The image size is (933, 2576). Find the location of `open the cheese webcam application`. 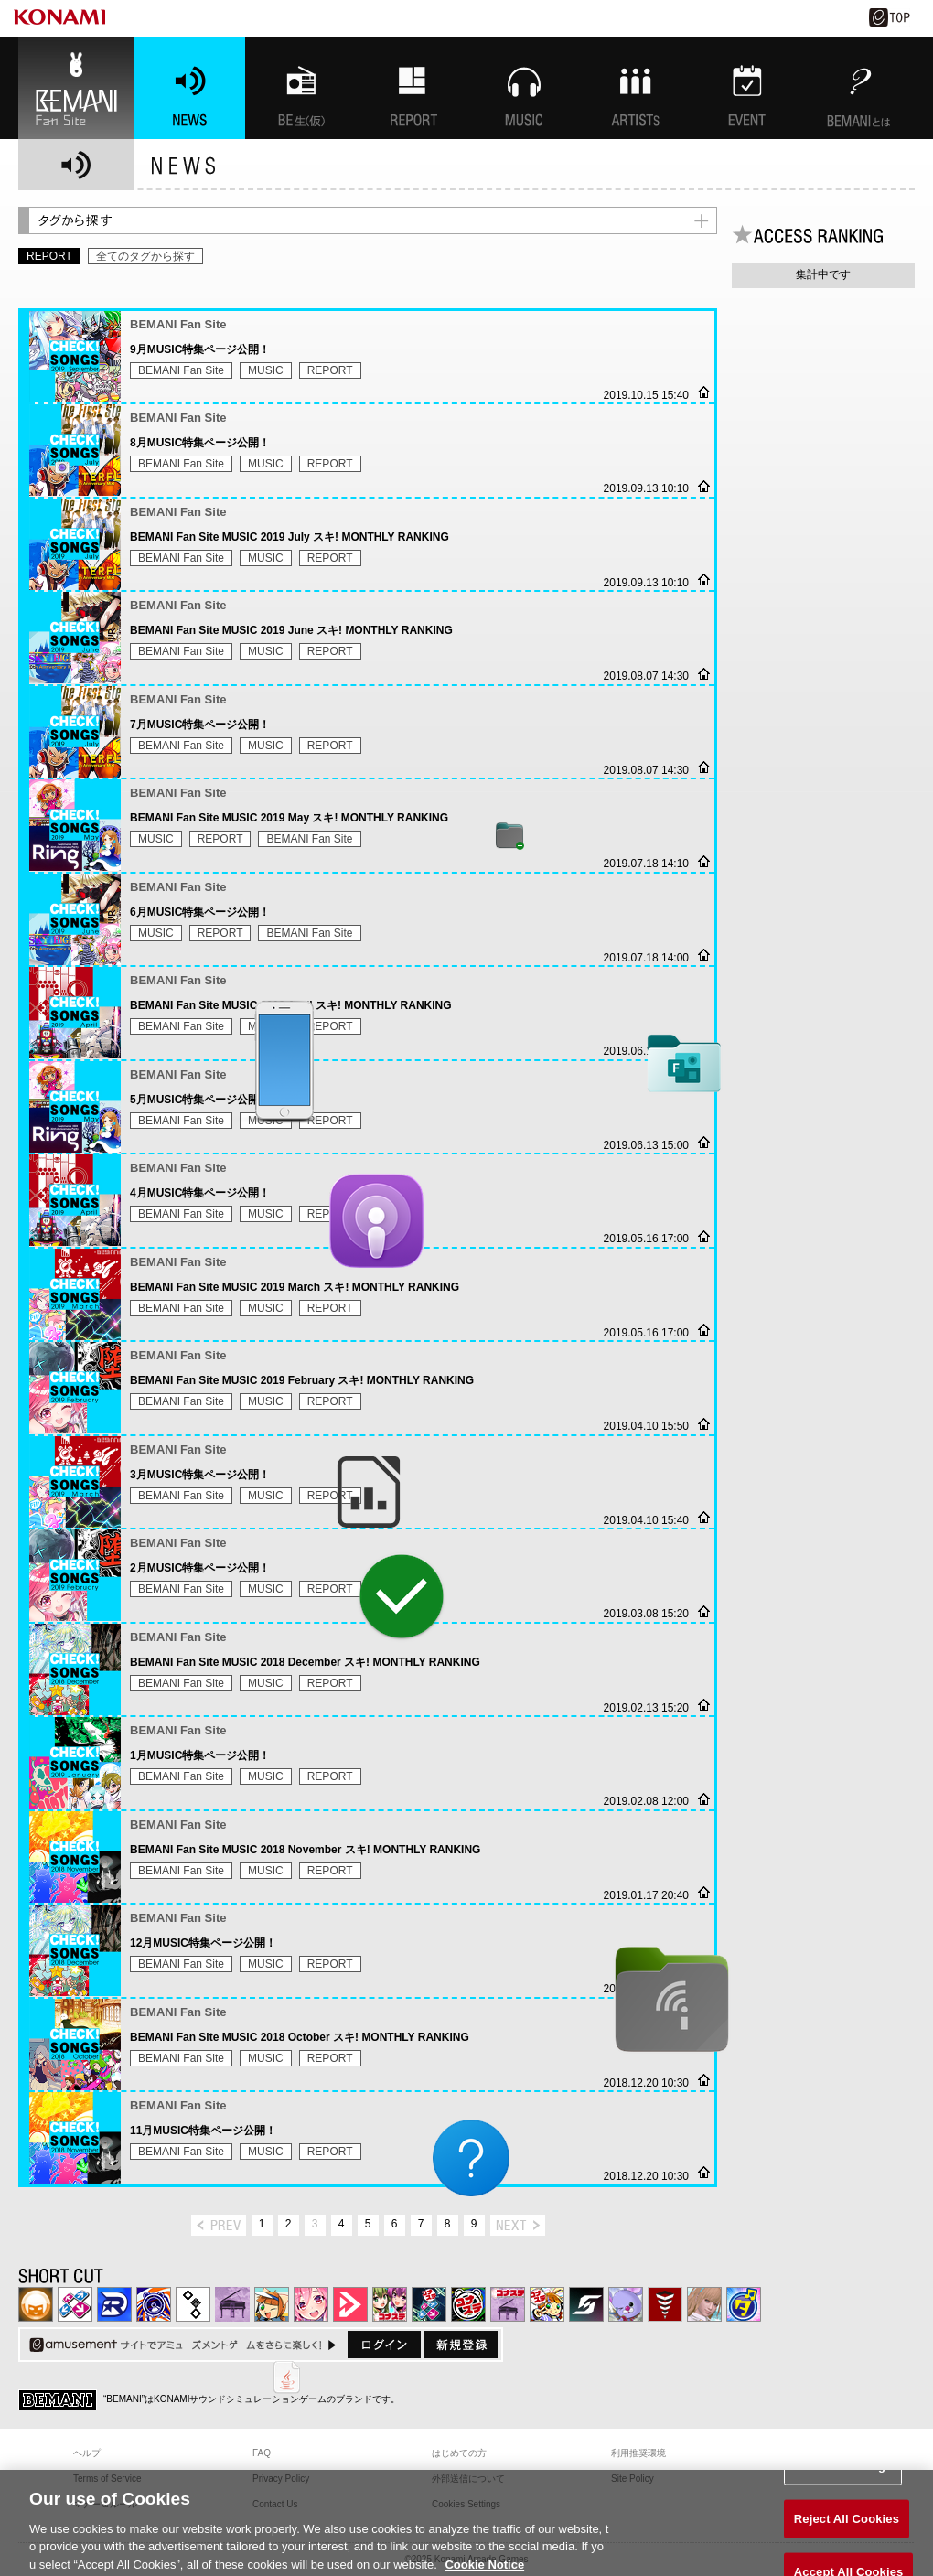

open the cheese webcam application is located at coordinates (62, 467).